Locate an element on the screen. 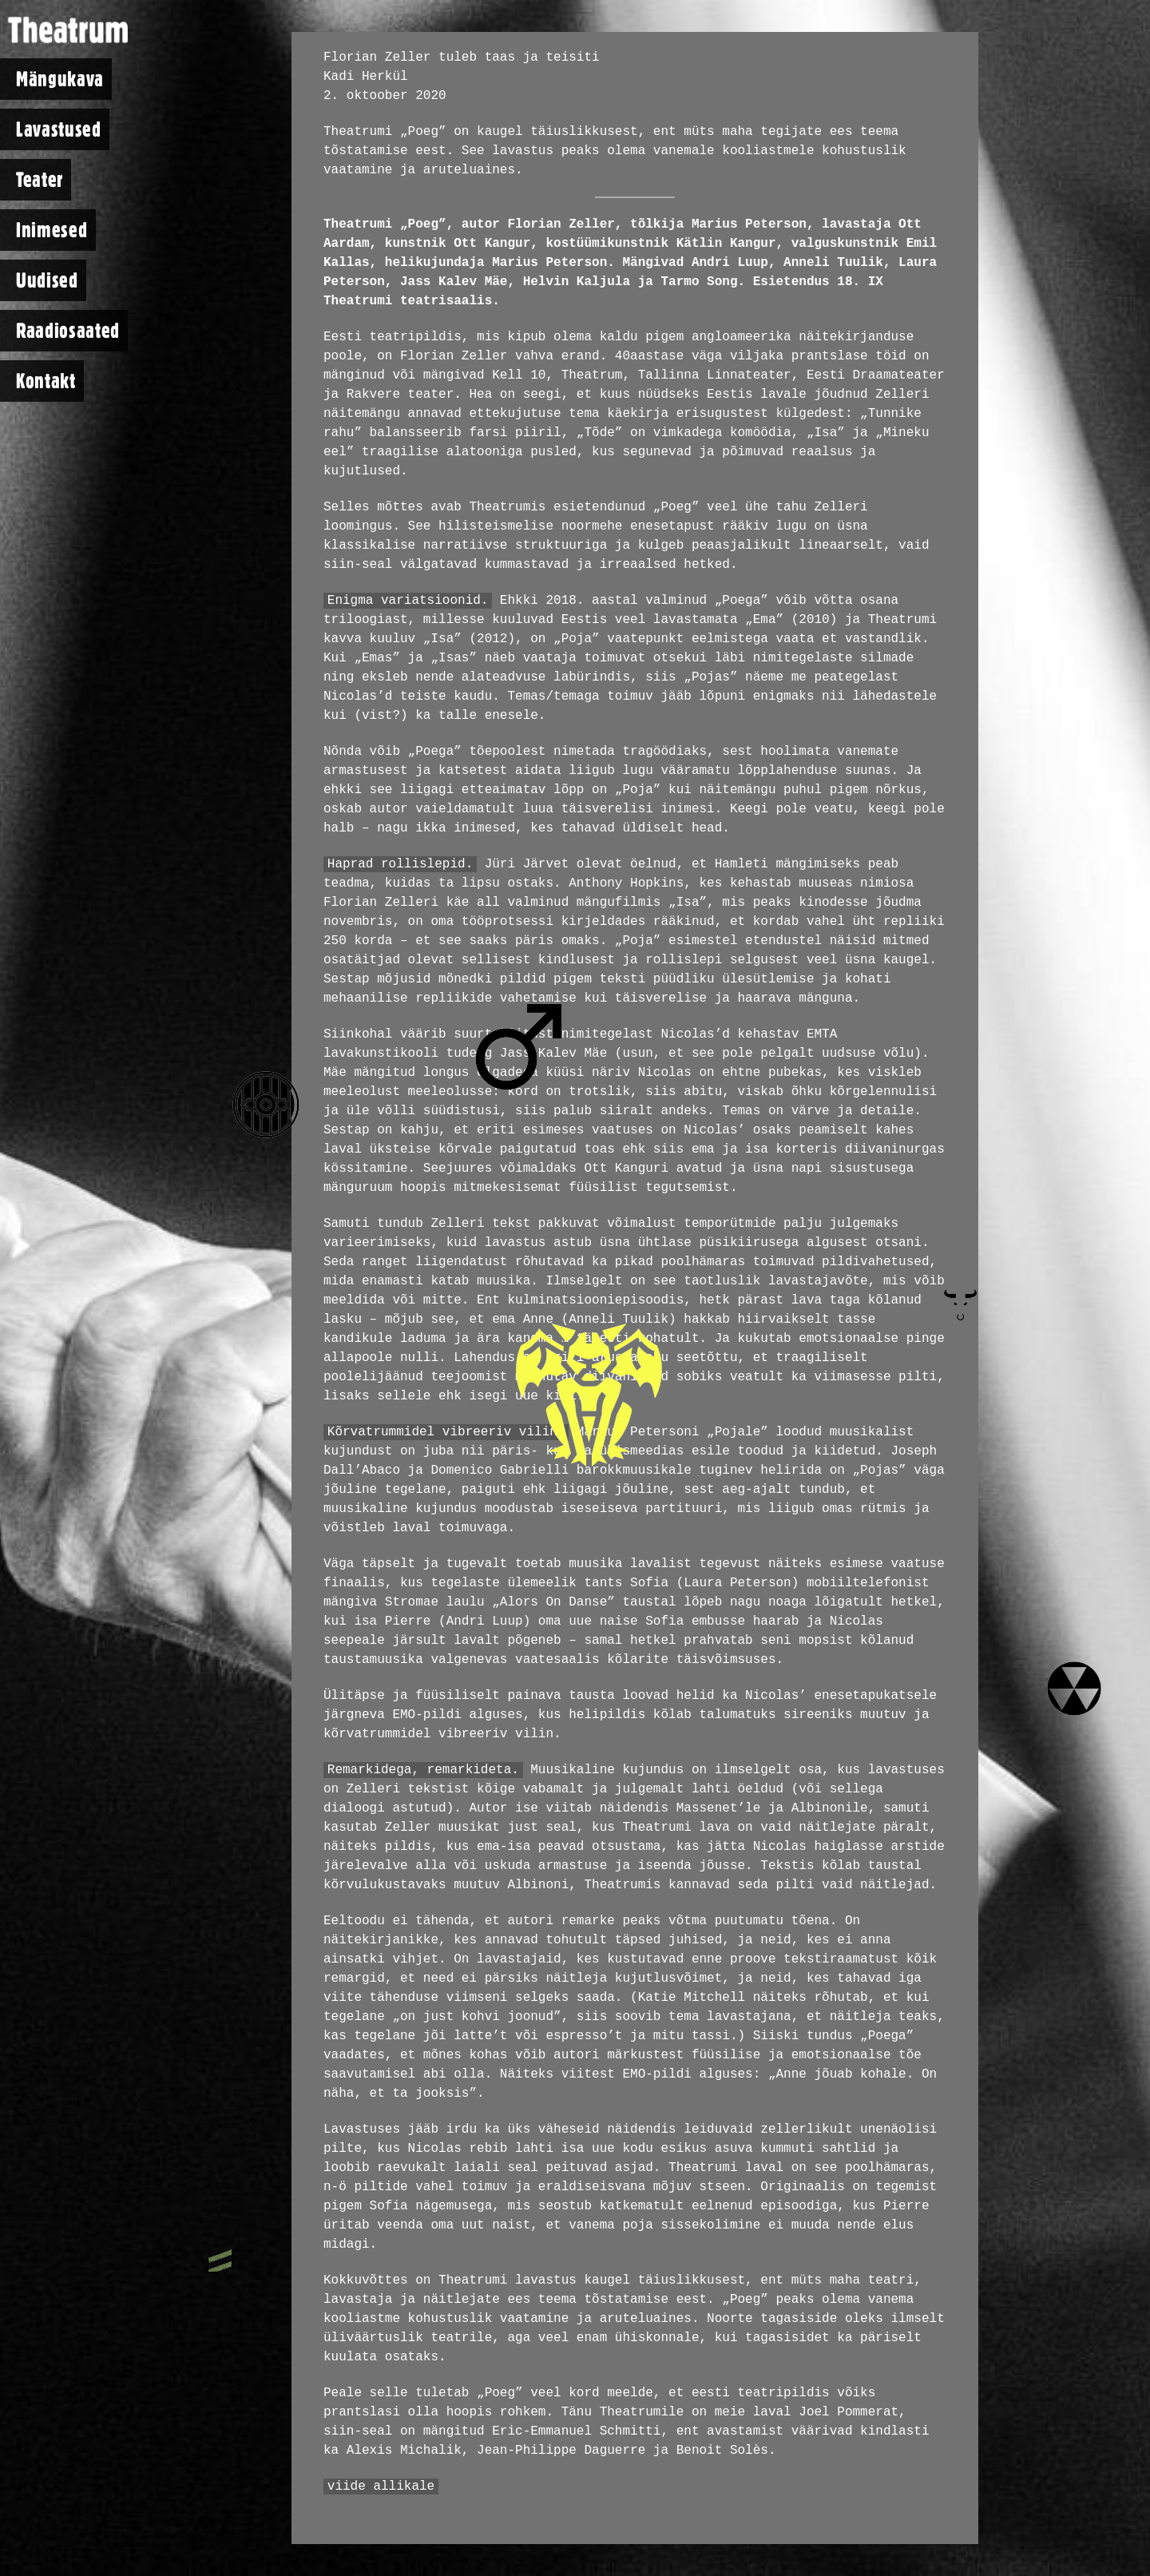 Image resolution: width=1150 pixels, height=2576 pixels. indicates male gender option is located at coordinates (518, 1046).